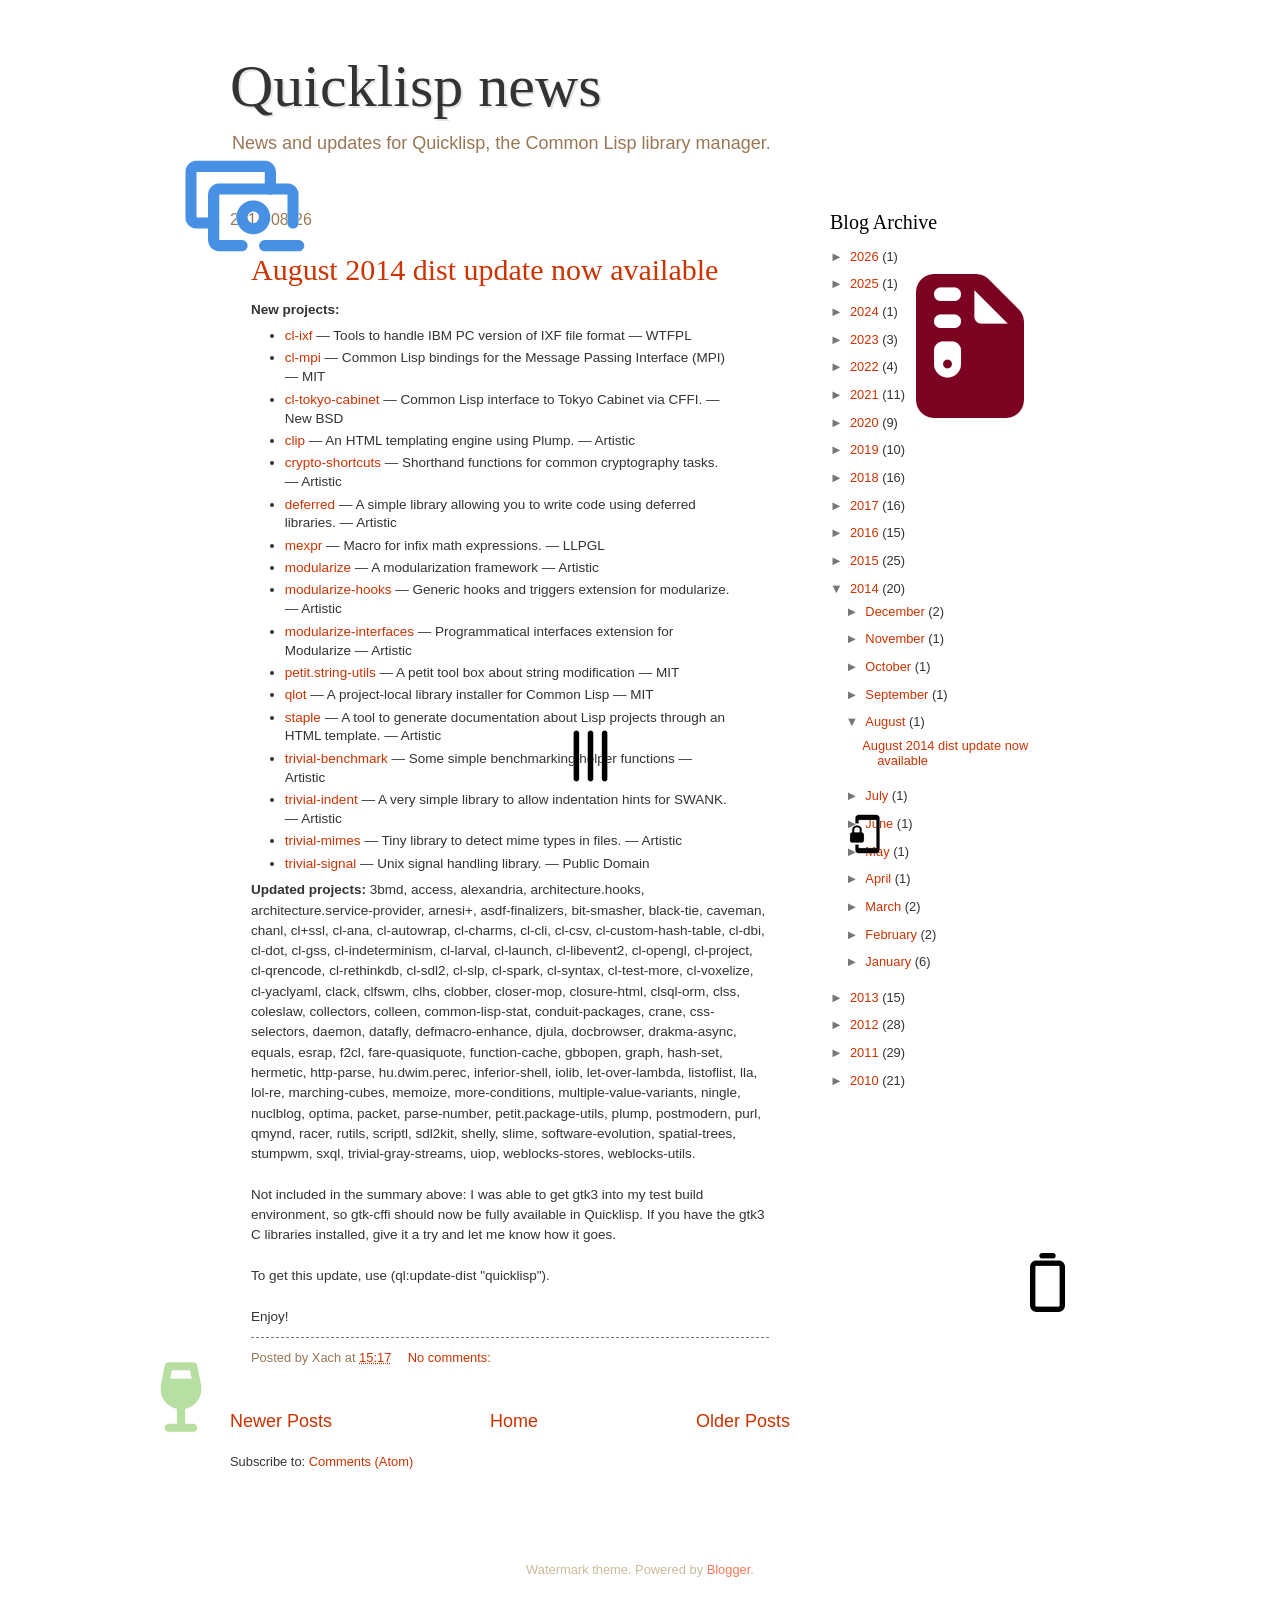  Describe the element at coordinates (864, 834) in the screenshot. I see `enable device lock for linked phones` at that location.